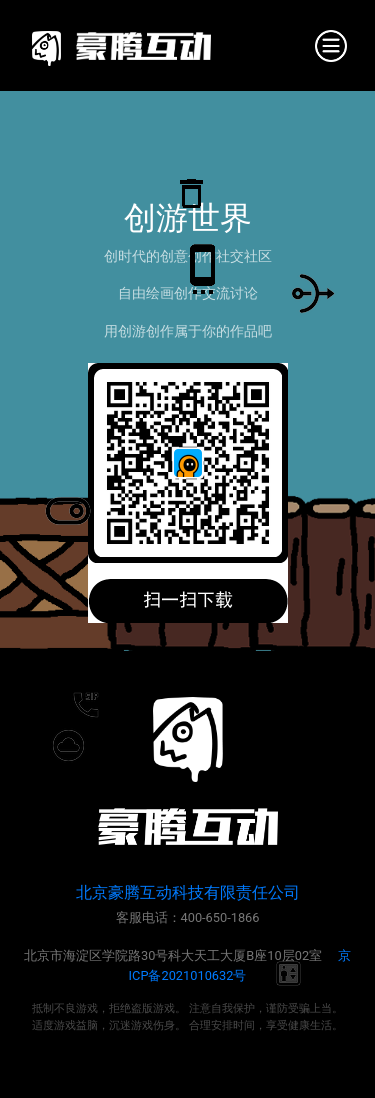 This screenshot has width=375, height=1098. What do you see at coordinates (288, 973) in the screenshot?
I see `indicates elevator access nearby` at bounding box center [288, 973].